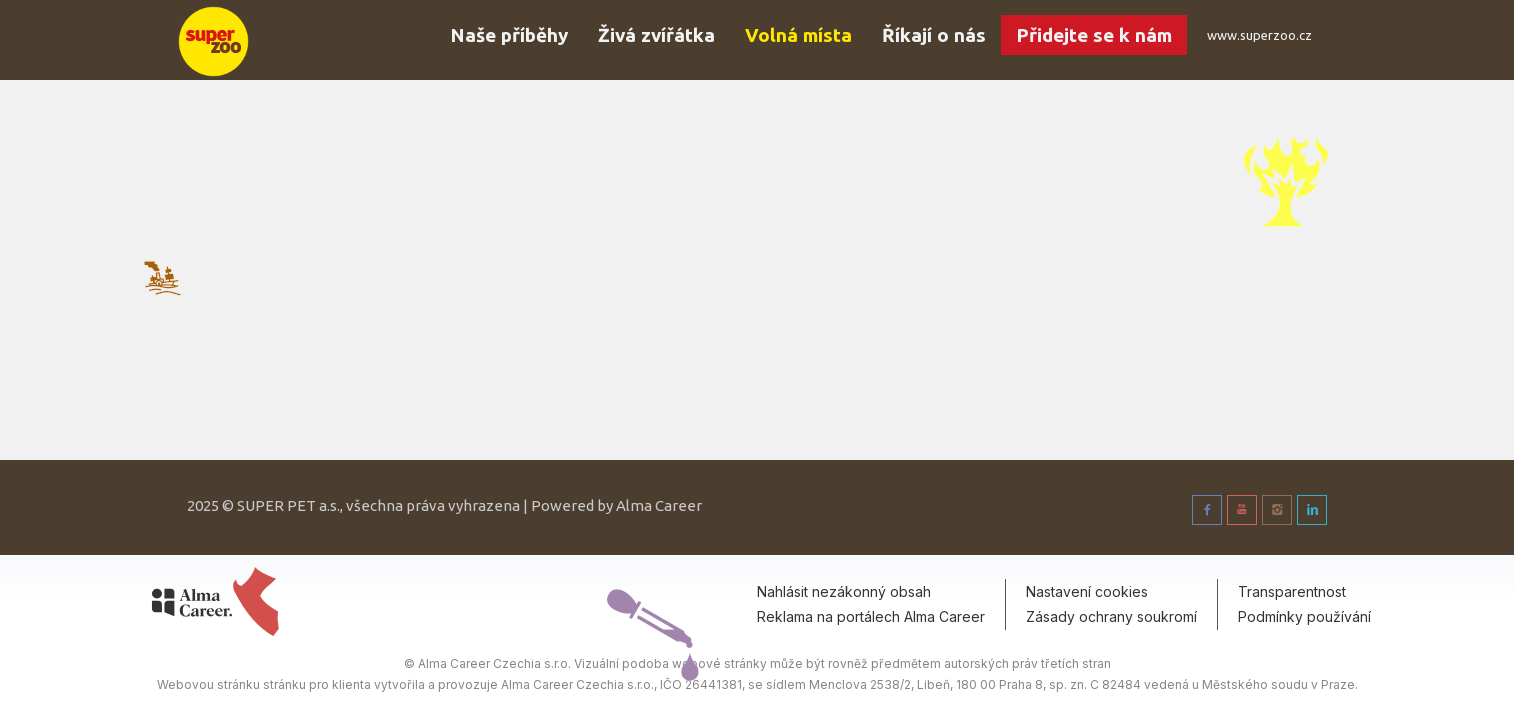 The width and height of the screenshot is (1514, 720). I want to click on select Peru as your country or region, so click(256, 601).